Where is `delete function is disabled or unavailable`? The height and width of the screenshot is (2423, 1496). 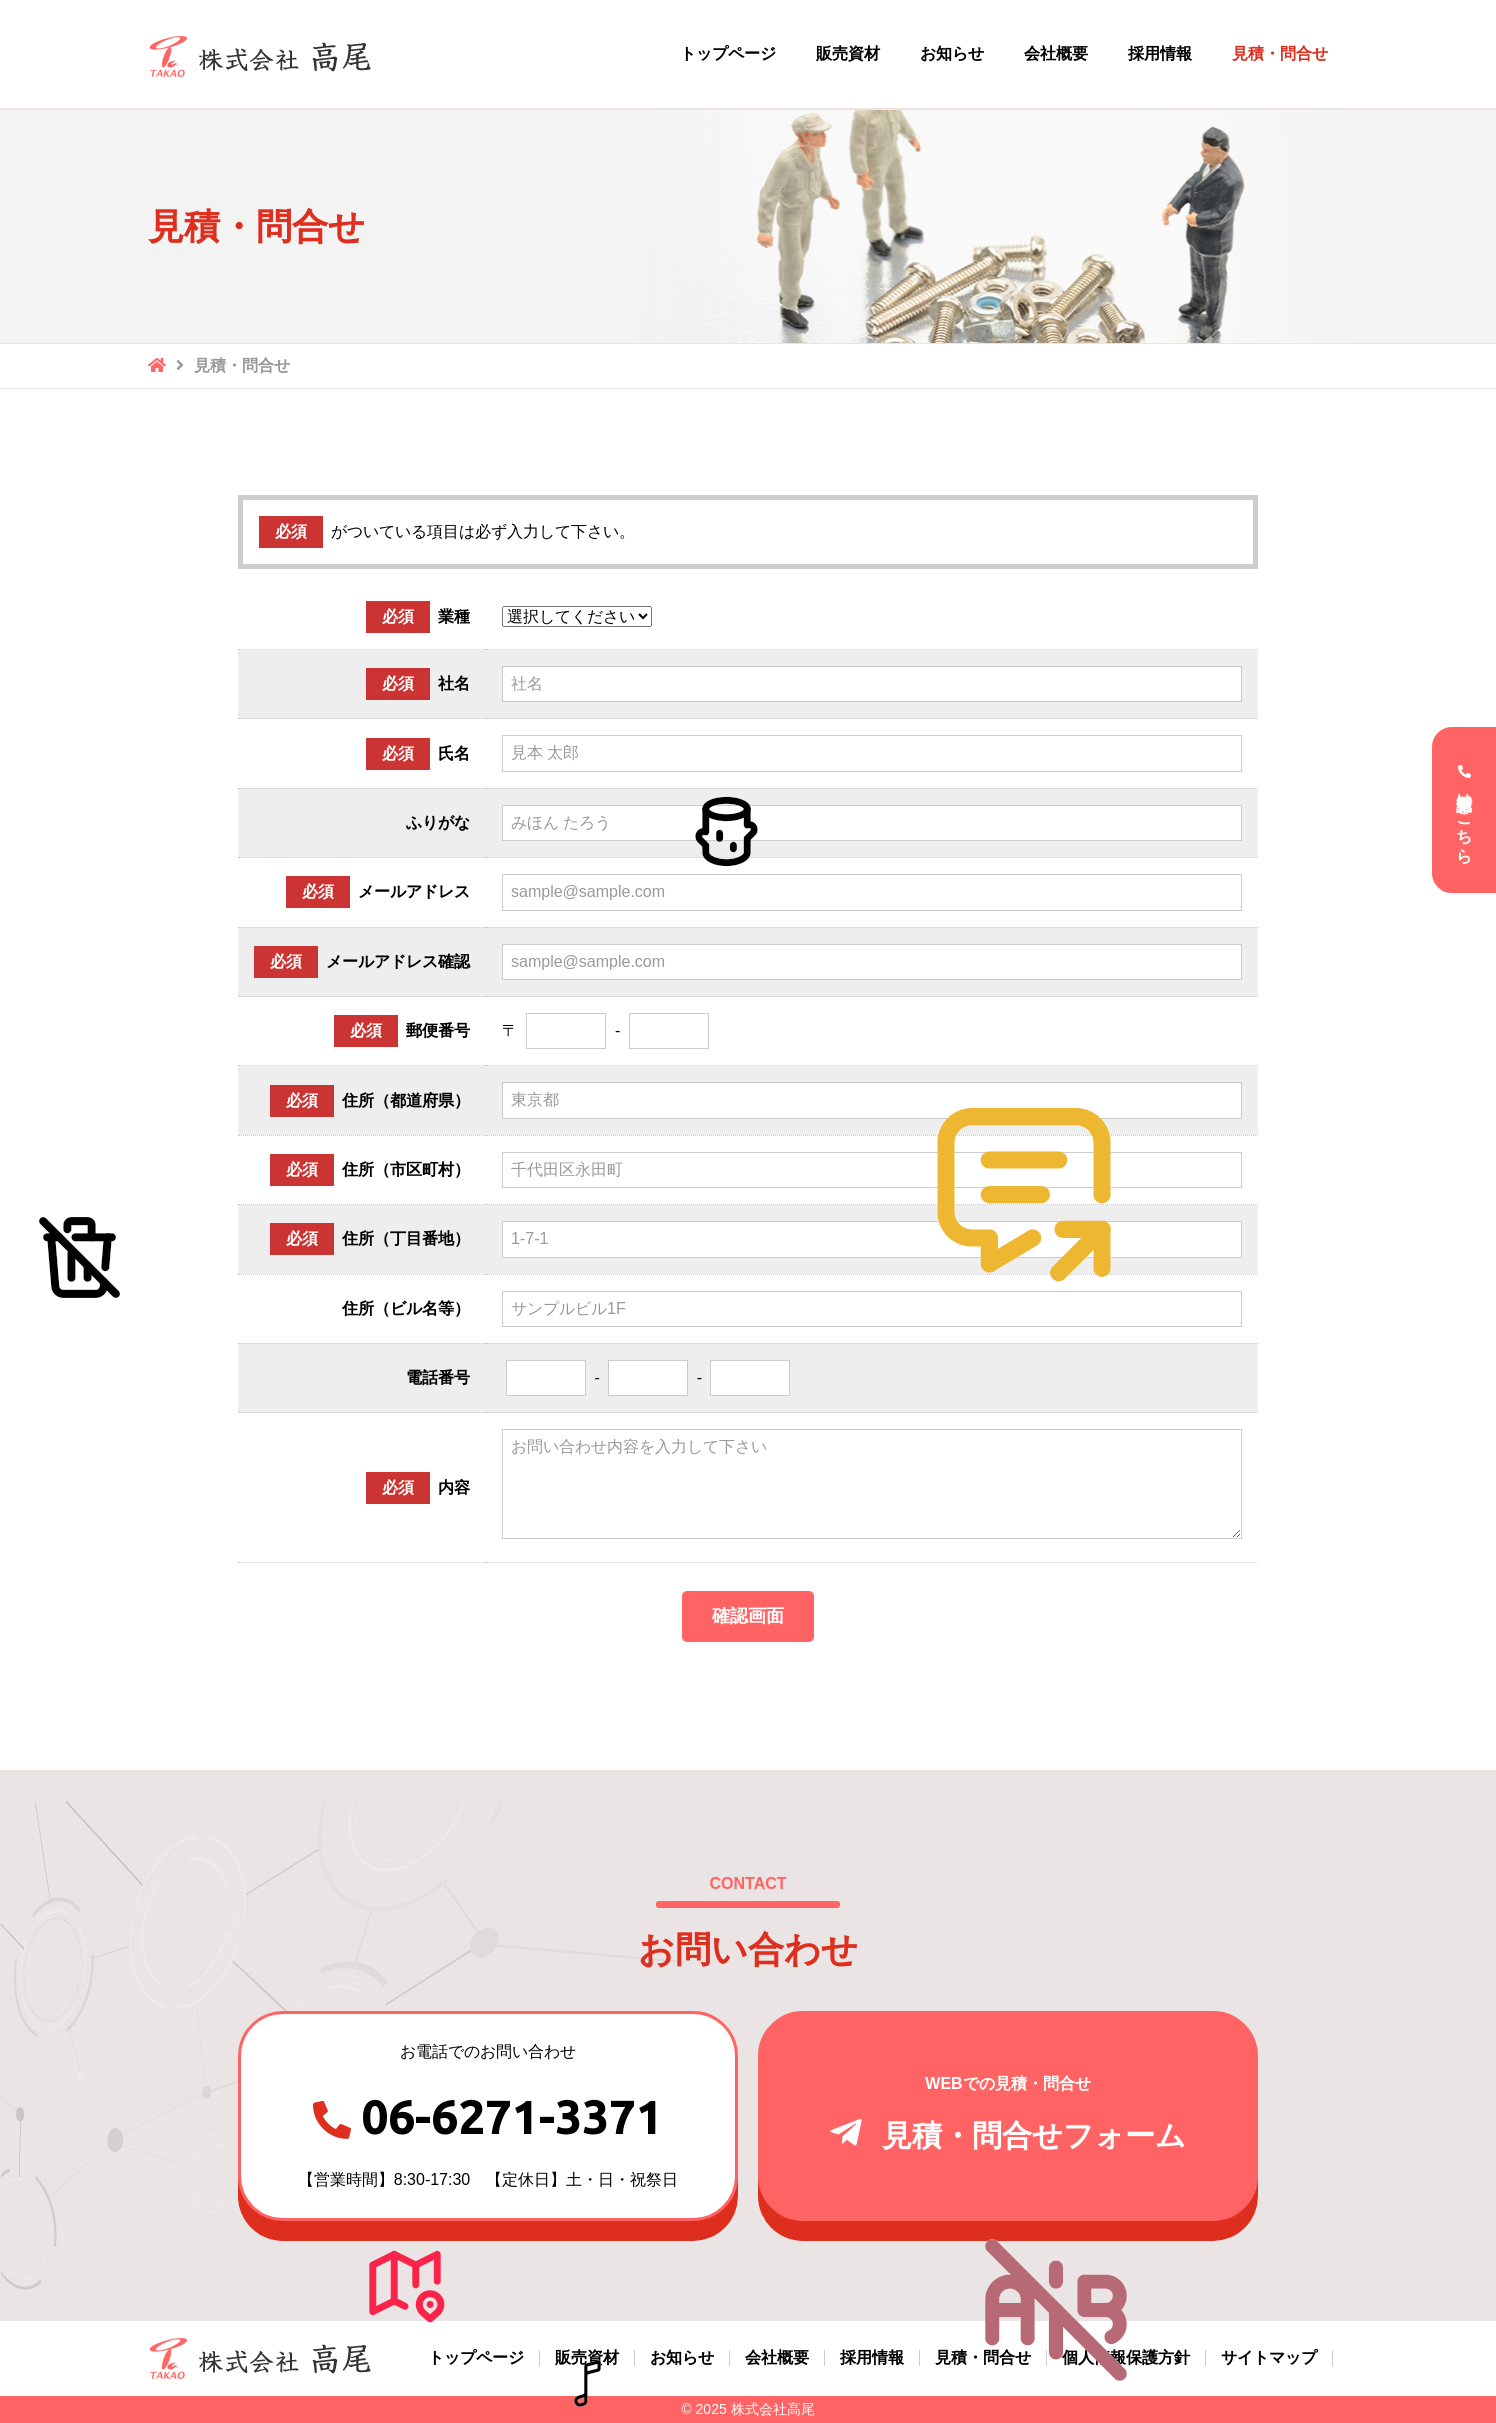 delete function is disabled or unavailable is located at coordinates (79, 1257).